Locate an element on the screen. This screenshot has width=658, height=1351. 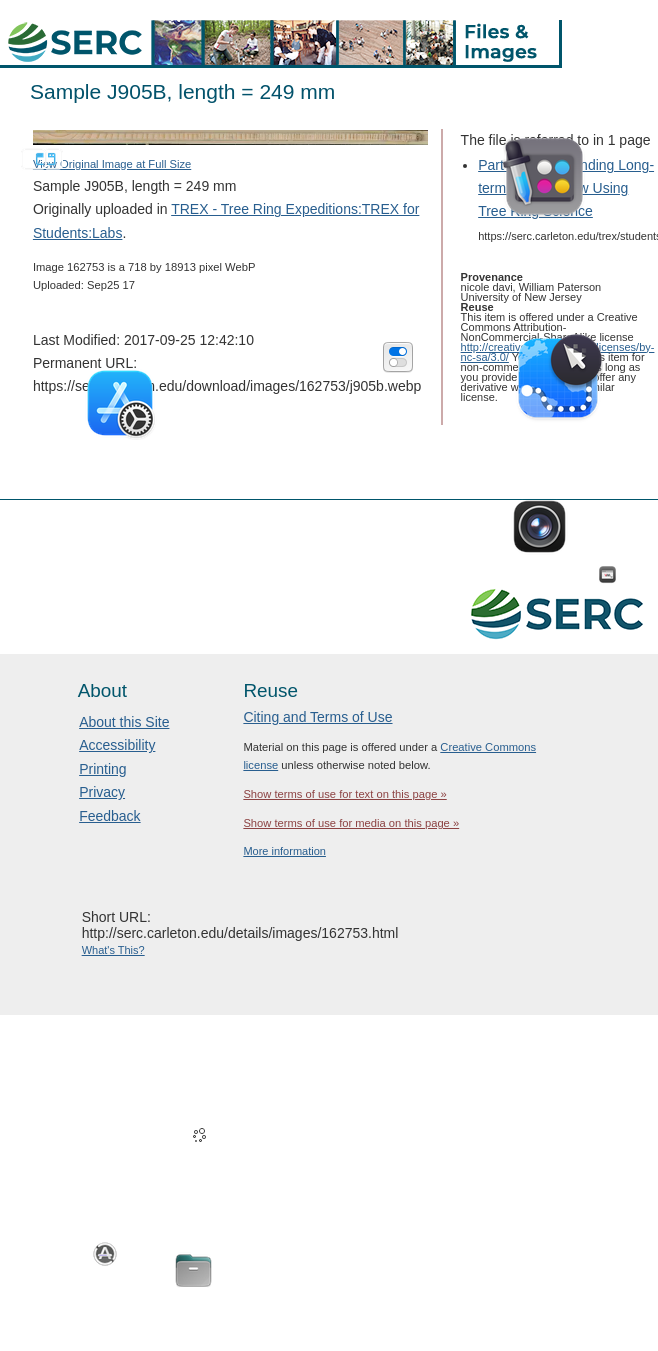
open the eyedropper color picker app is located at coordinates (544, 176).